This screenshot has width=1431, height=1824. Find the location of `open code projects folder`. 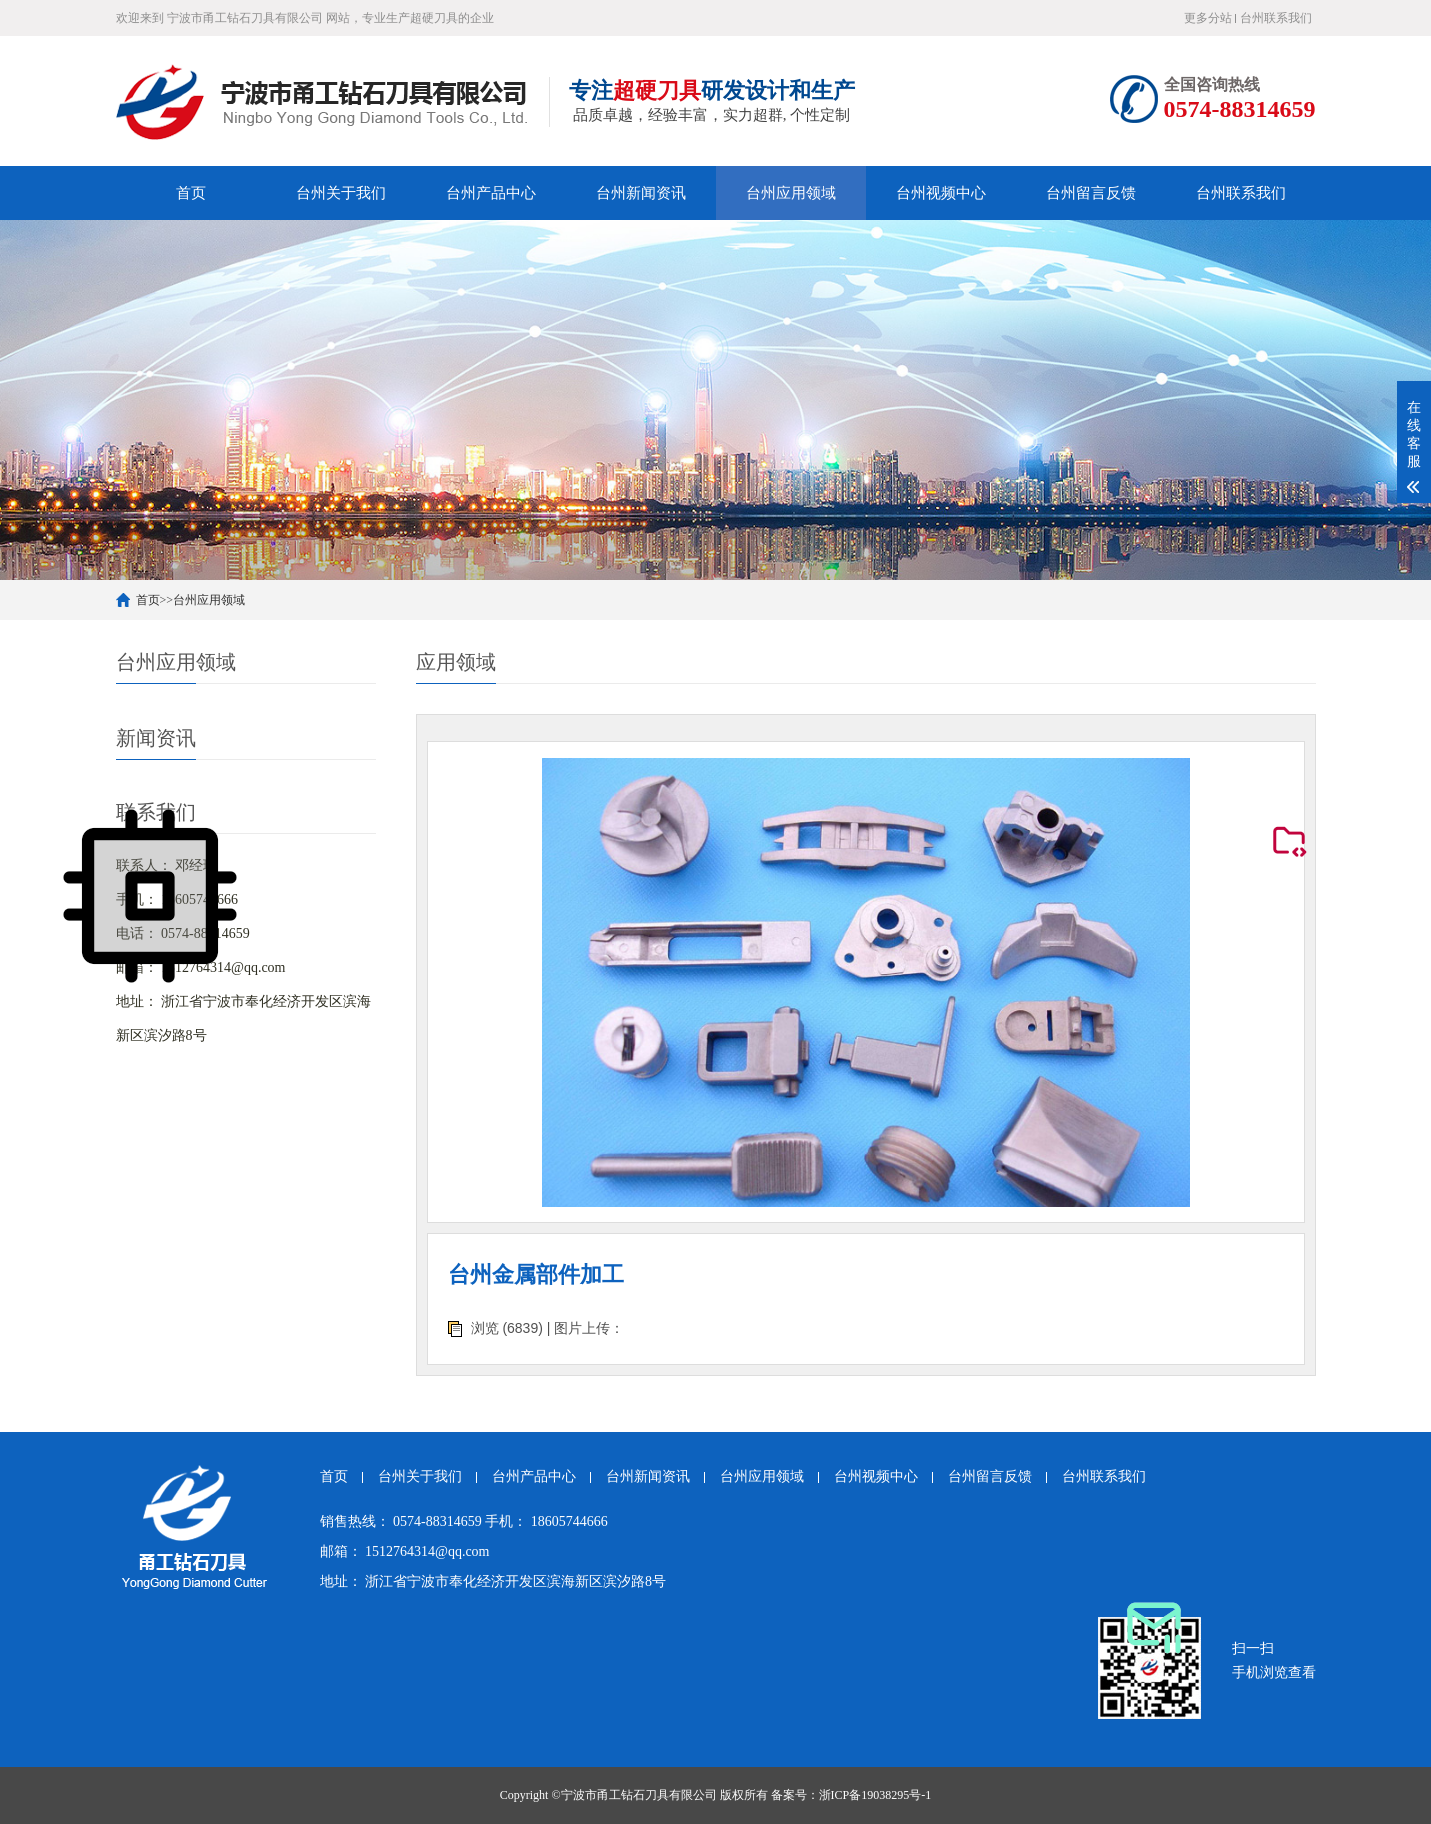

open code projects folder is located at coordinates (1289, 841).